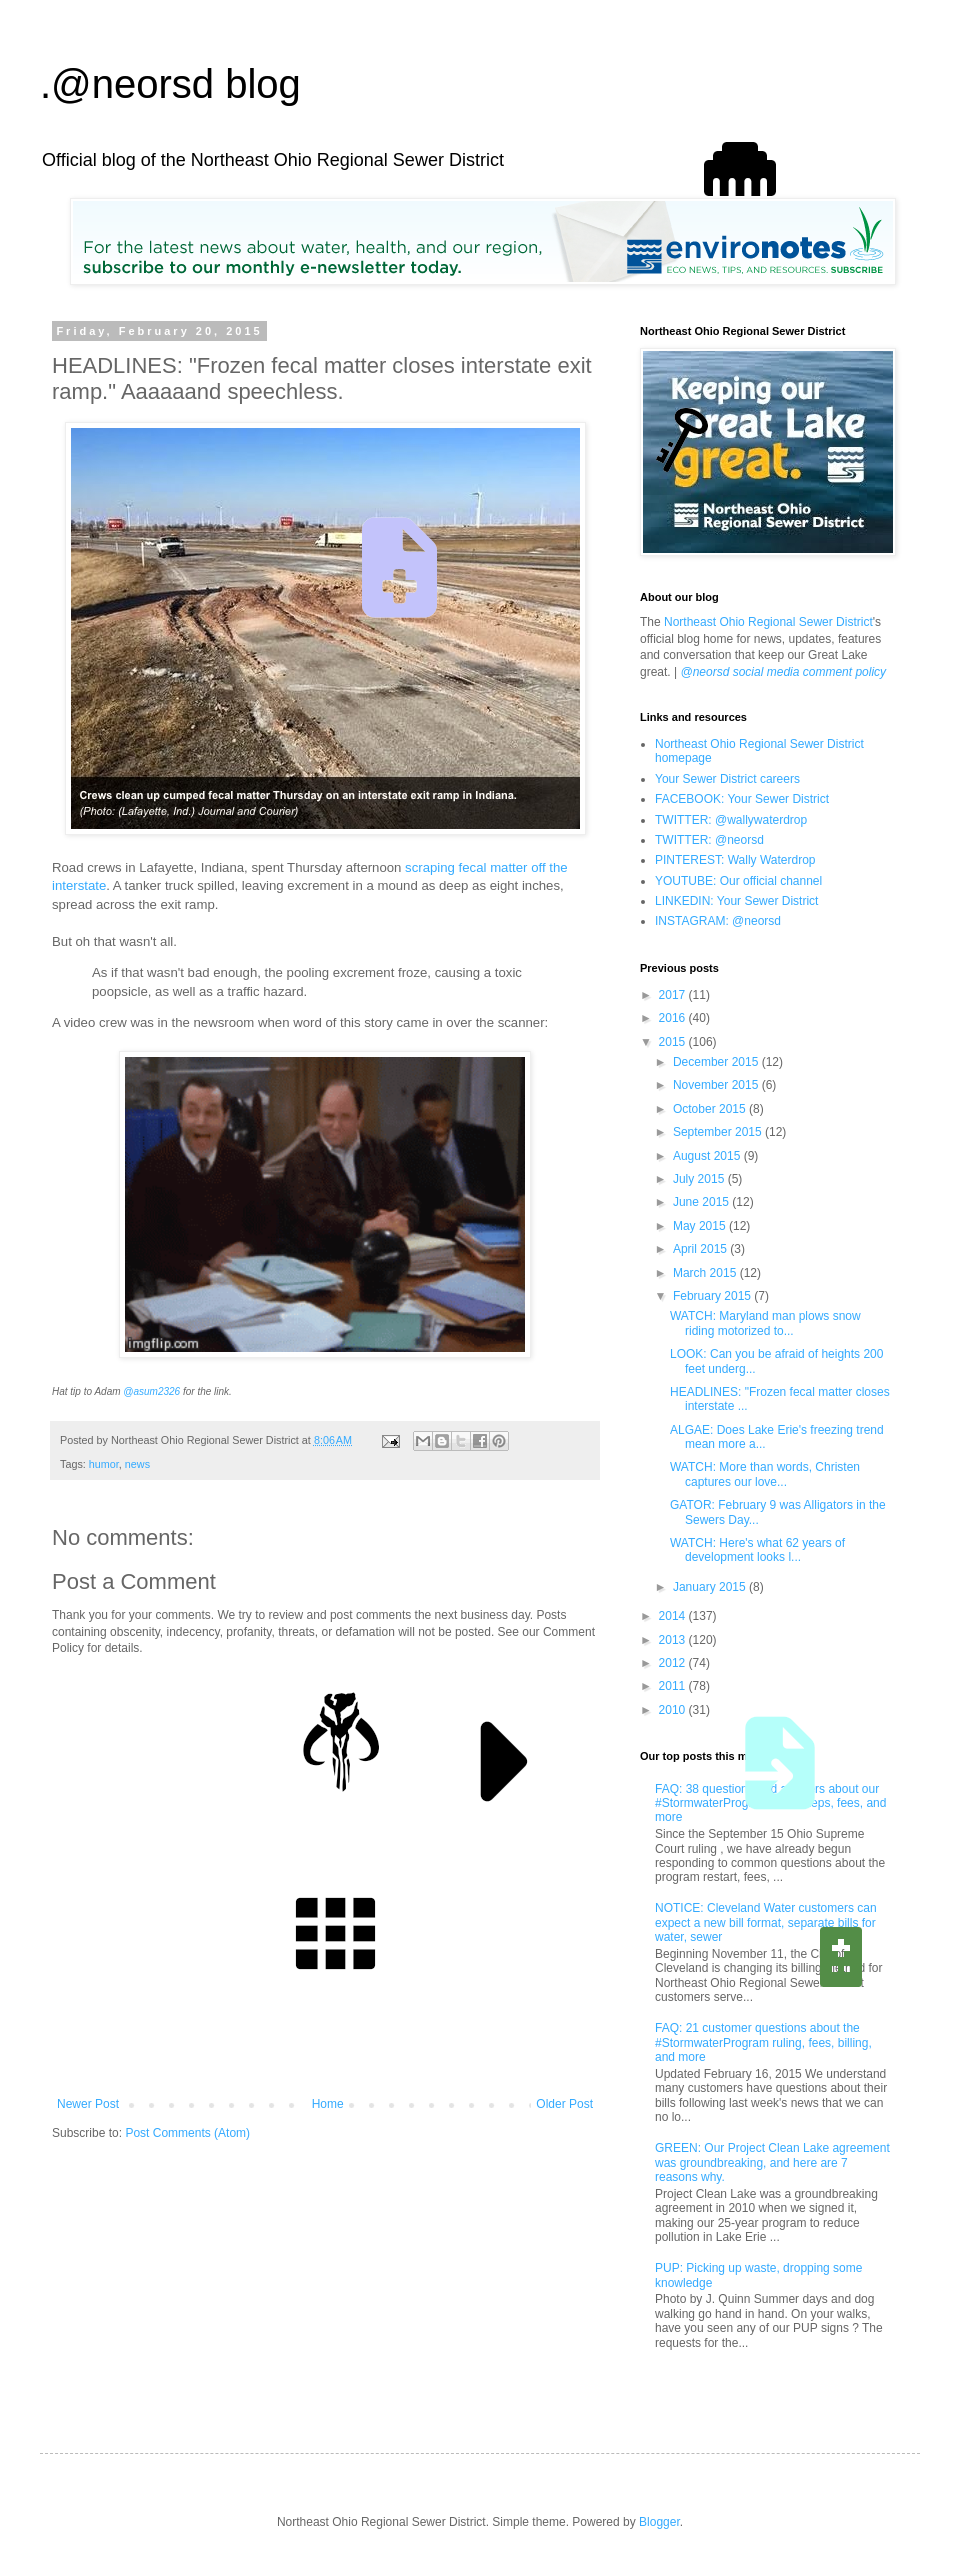 The width and height of the screenshot is (960, 2570). What do you see at coordinates (841, 1957) in the screenshot?
I see `access remote control functionality` at bounding box center [841, 1957].